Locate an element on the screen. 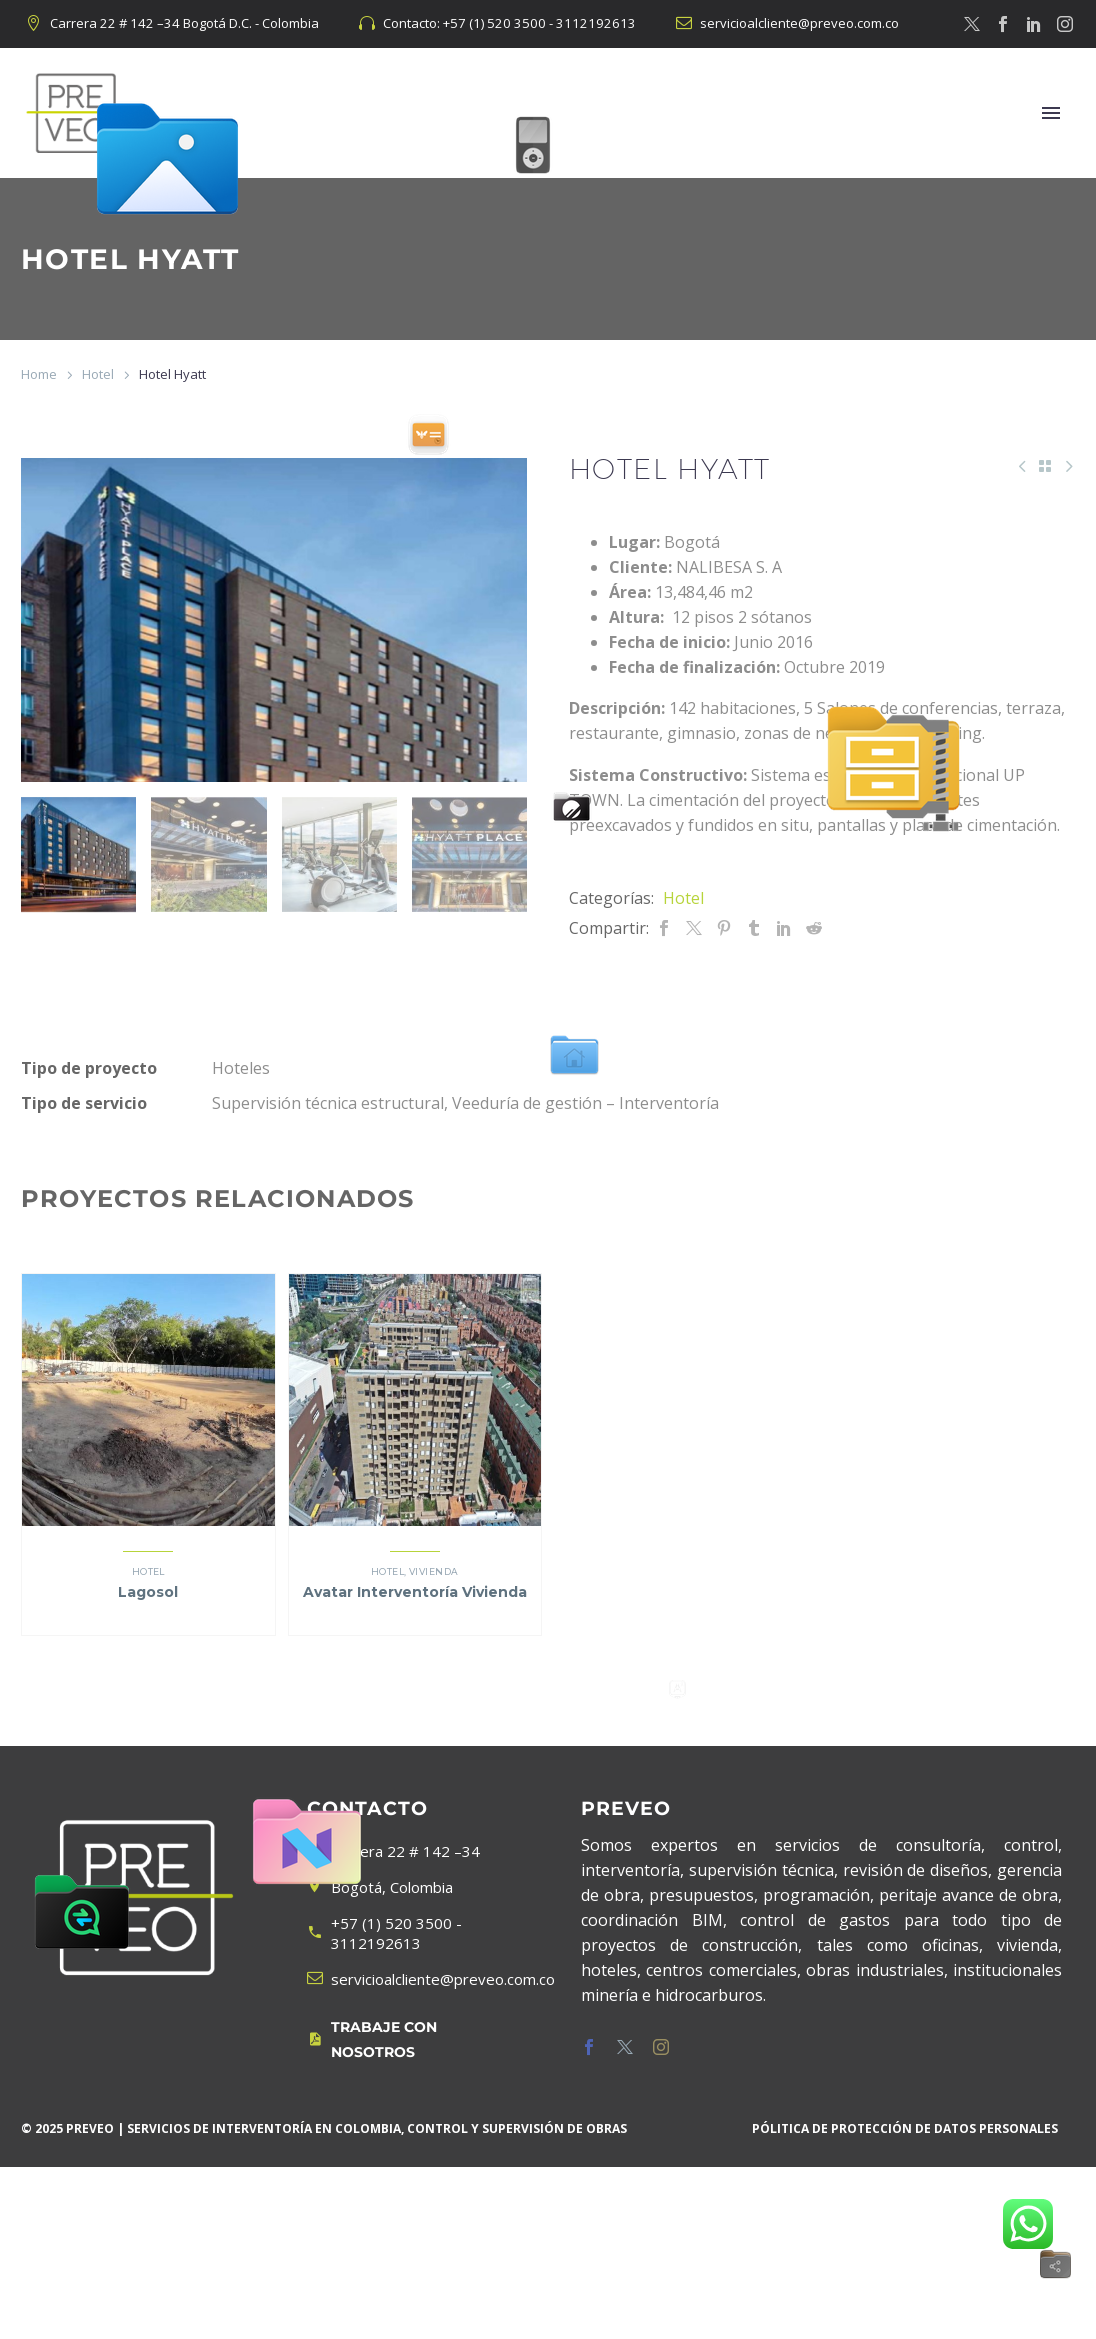  open android nougat files folder is located at coordinates (306, 1844).